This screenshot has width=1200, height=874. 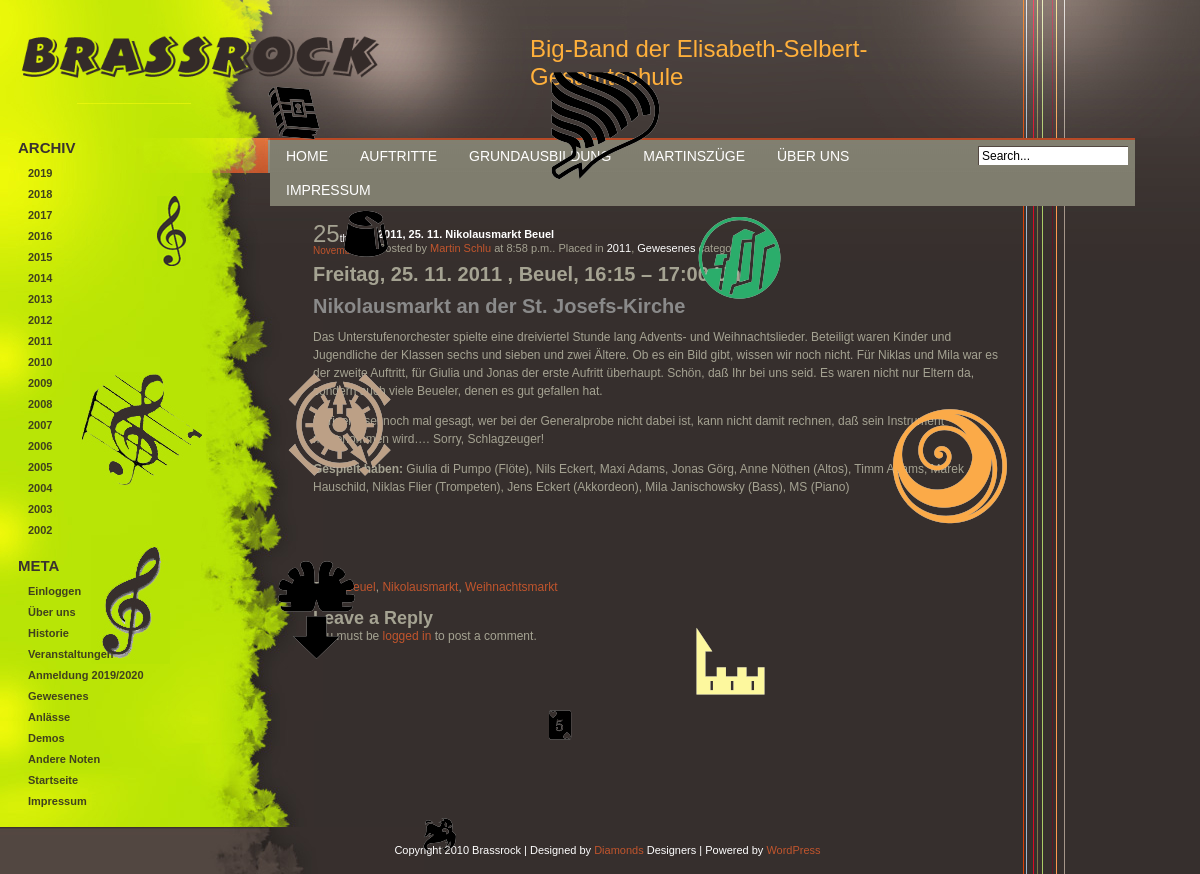 What do you see at coordinates (294, 113) in the screenshot?
I see `access hidden or locked content` at bounding box center [294, 113].